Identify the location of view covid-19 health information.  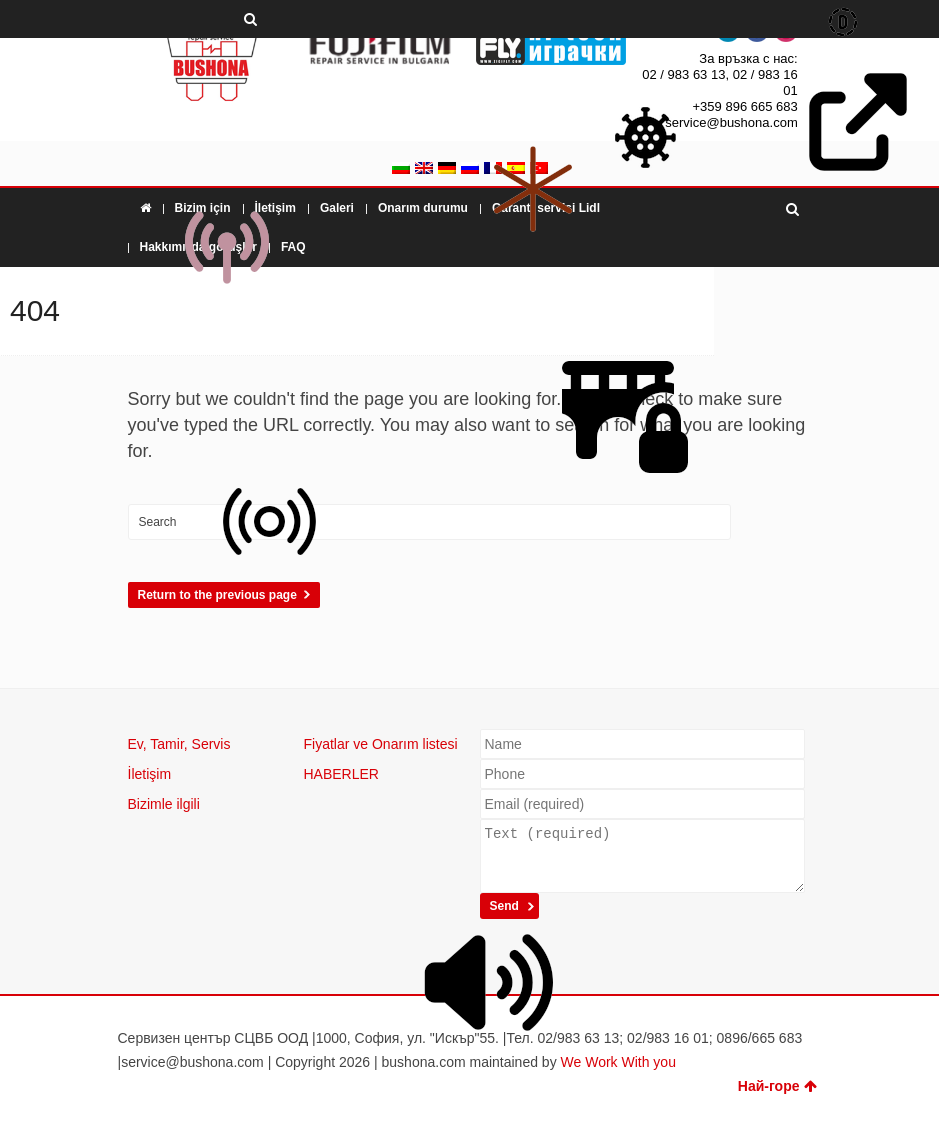
(645, 137).